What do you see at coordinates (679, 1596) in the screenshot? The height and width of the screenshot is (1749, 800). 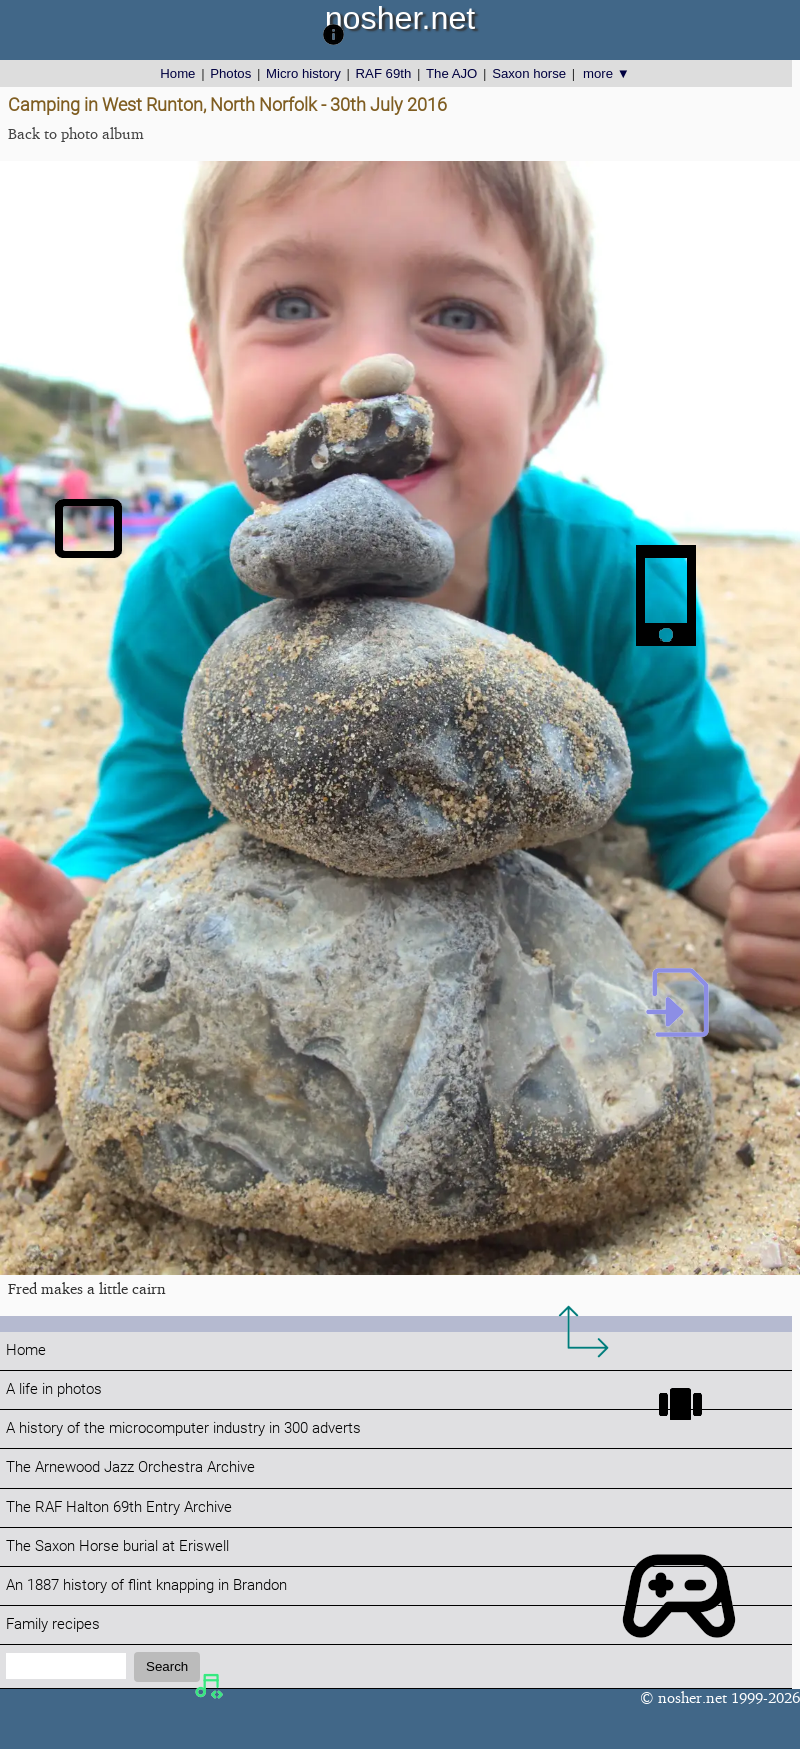 I see `open games or gaming section` at bounding box center [679, 1596].